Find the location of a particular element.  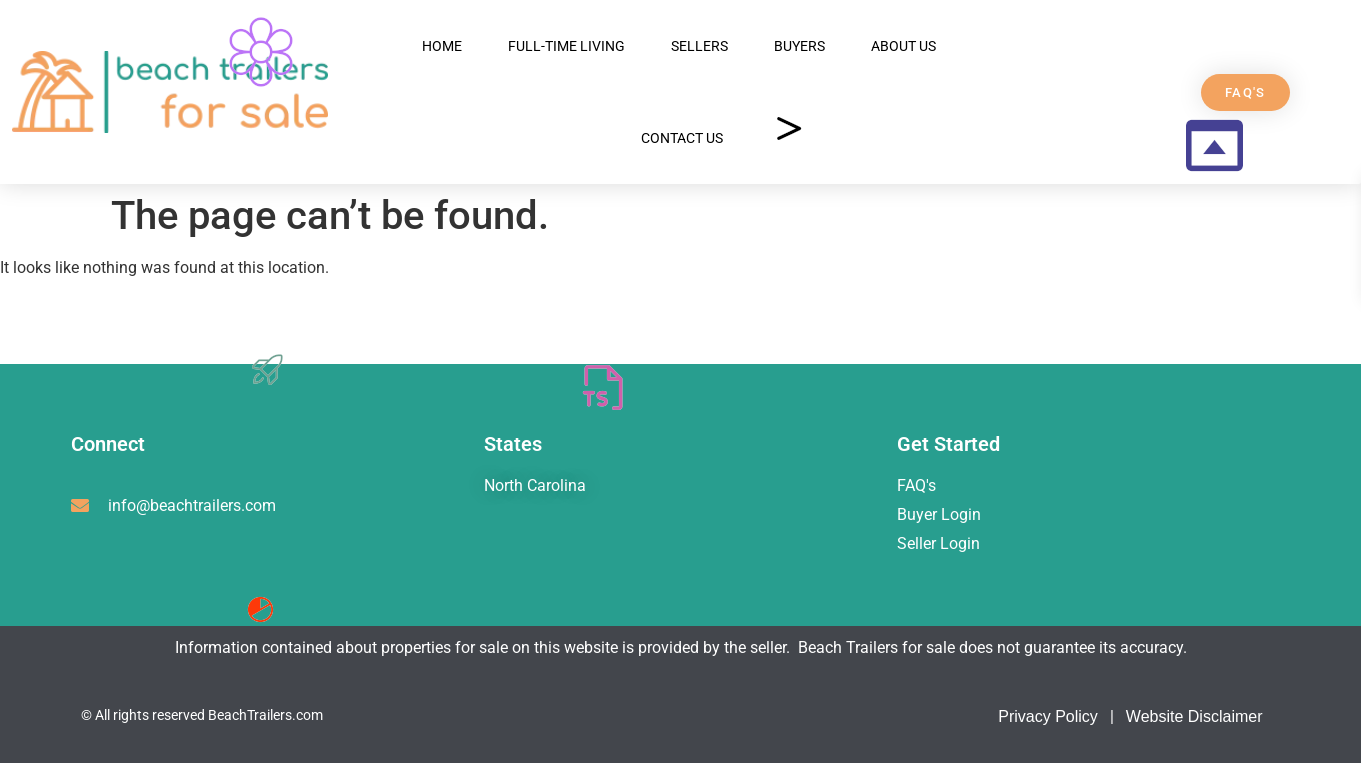

view analytics or statistics breakdown is located at coordinates (260, 609).